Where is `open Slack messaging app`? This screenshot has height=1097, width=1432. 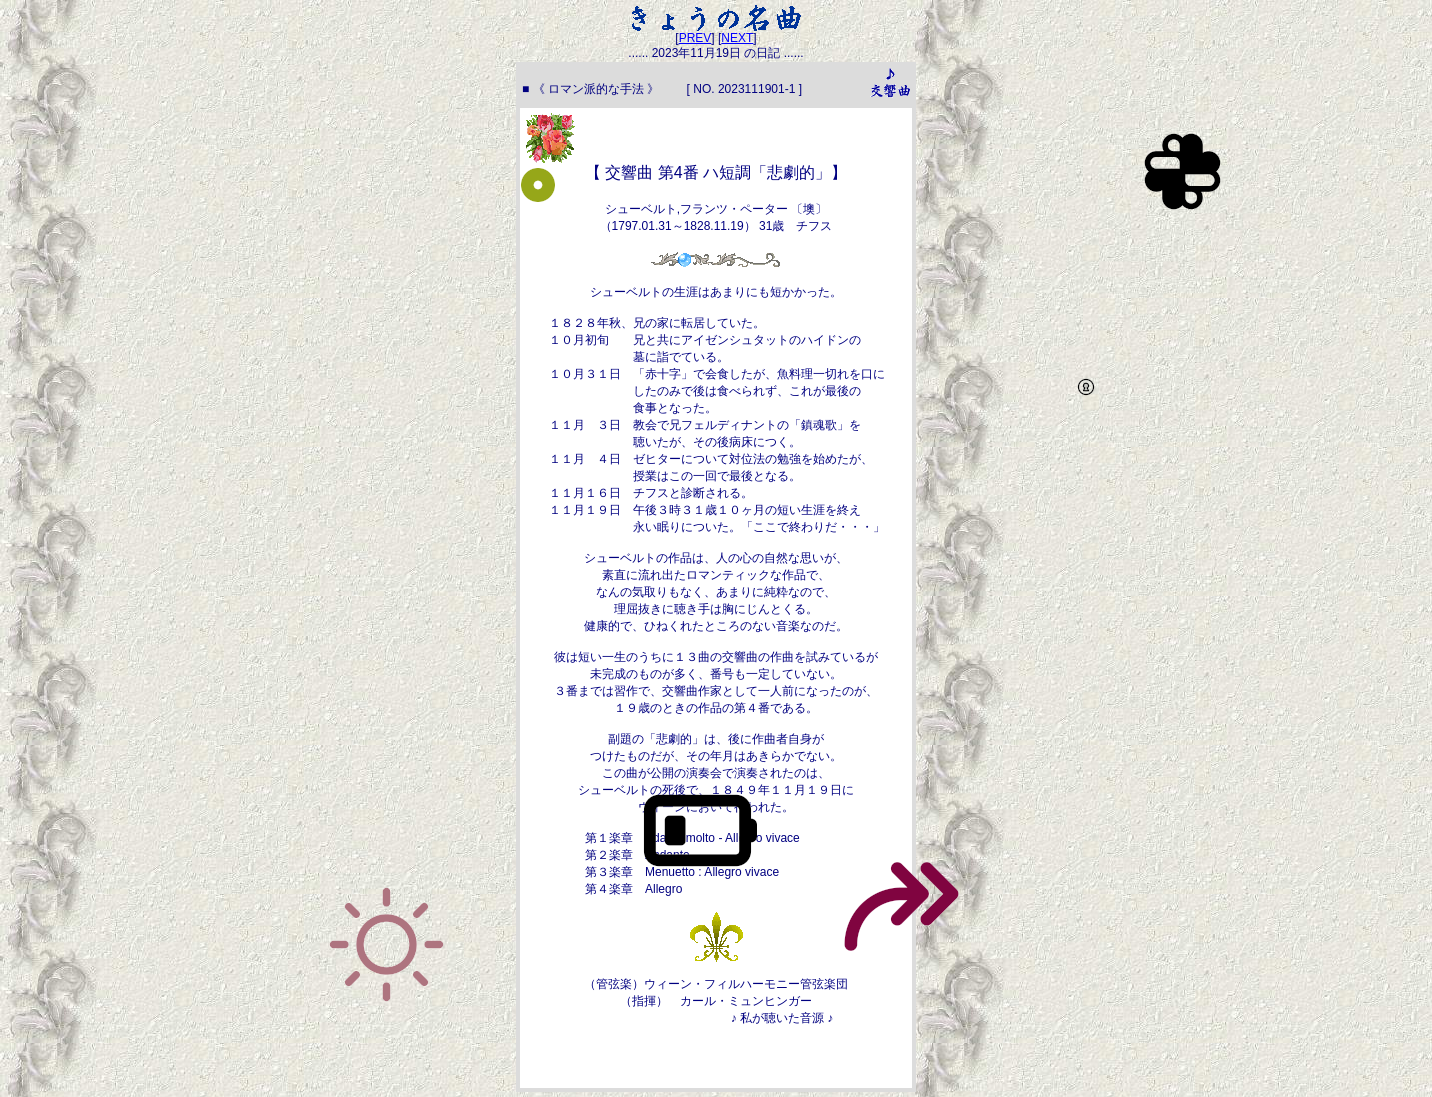
open Slack messaging app is located at coordinates (1182, 171).